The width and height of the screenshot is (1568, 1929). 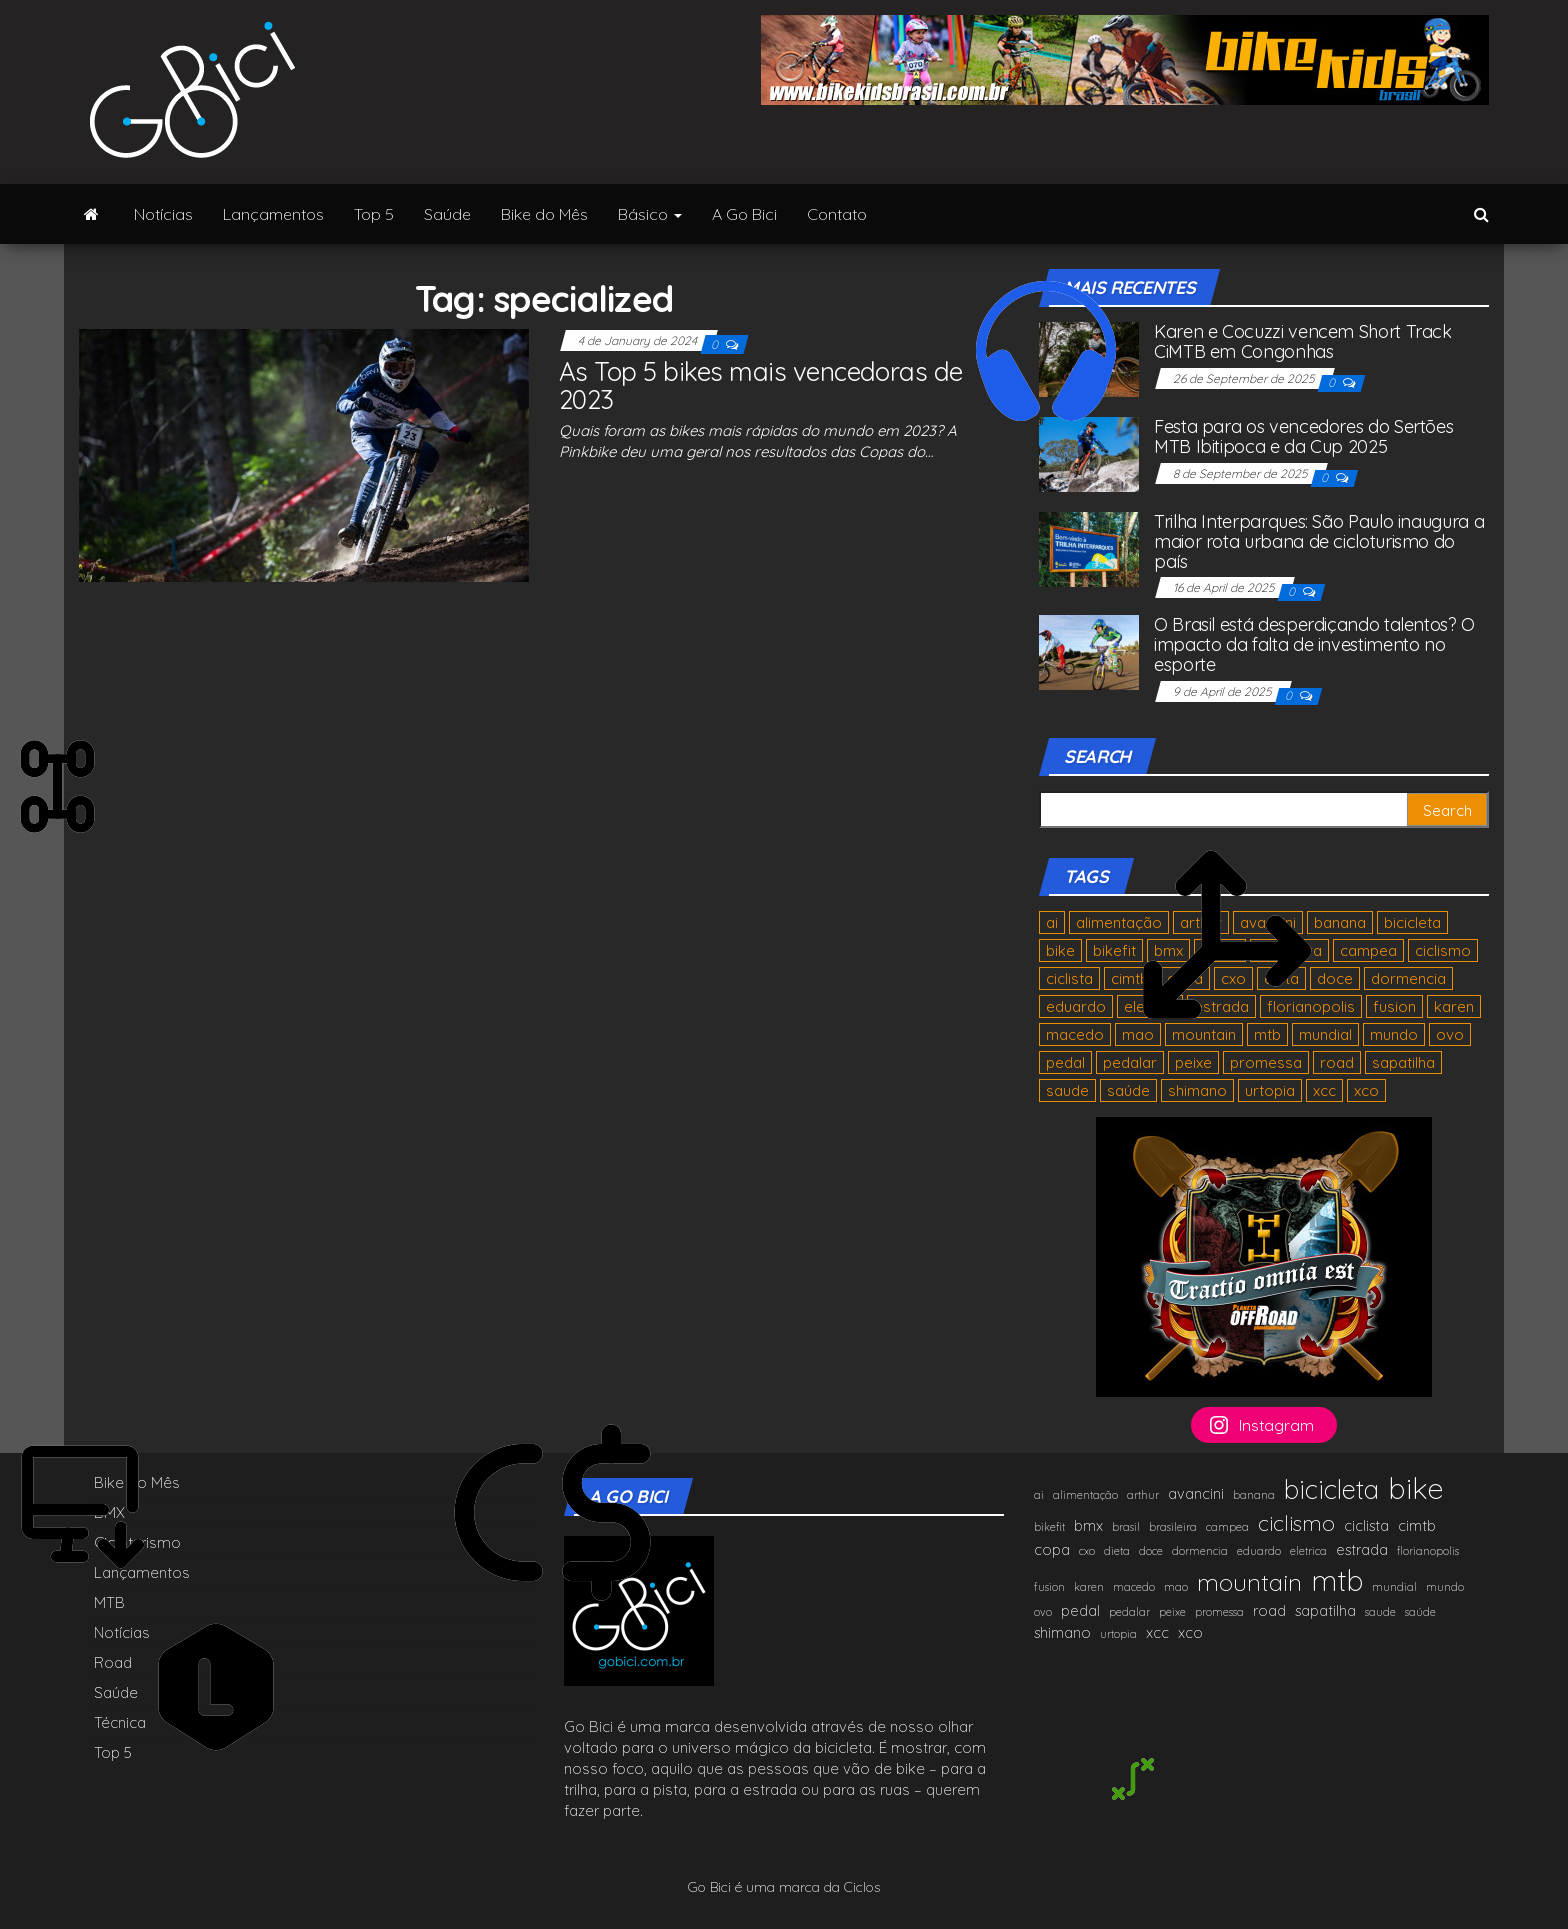 I want to click on contact customer support, so click(x=1046, y=351).